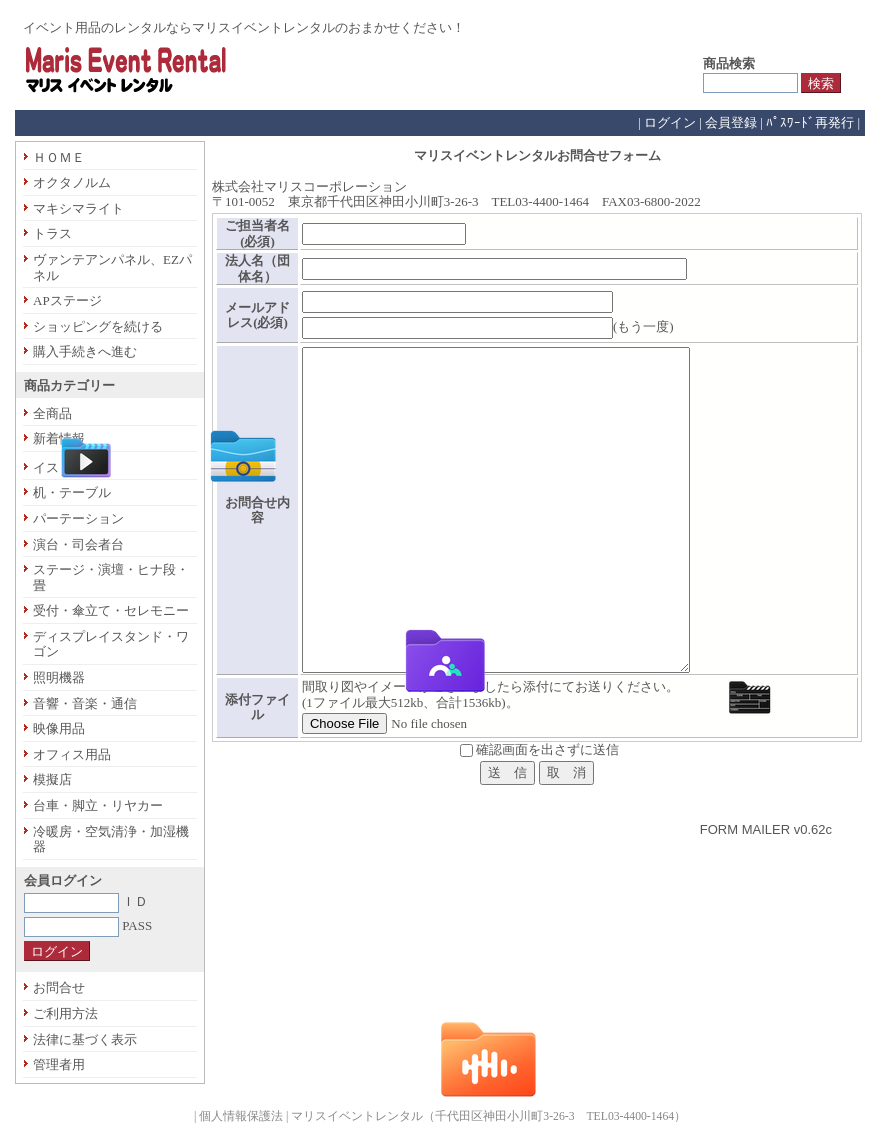  What do you see at coordinates (243, 458) in the screenshot?
I see `open pokémon collection folder` at bounding box center [243, 458].